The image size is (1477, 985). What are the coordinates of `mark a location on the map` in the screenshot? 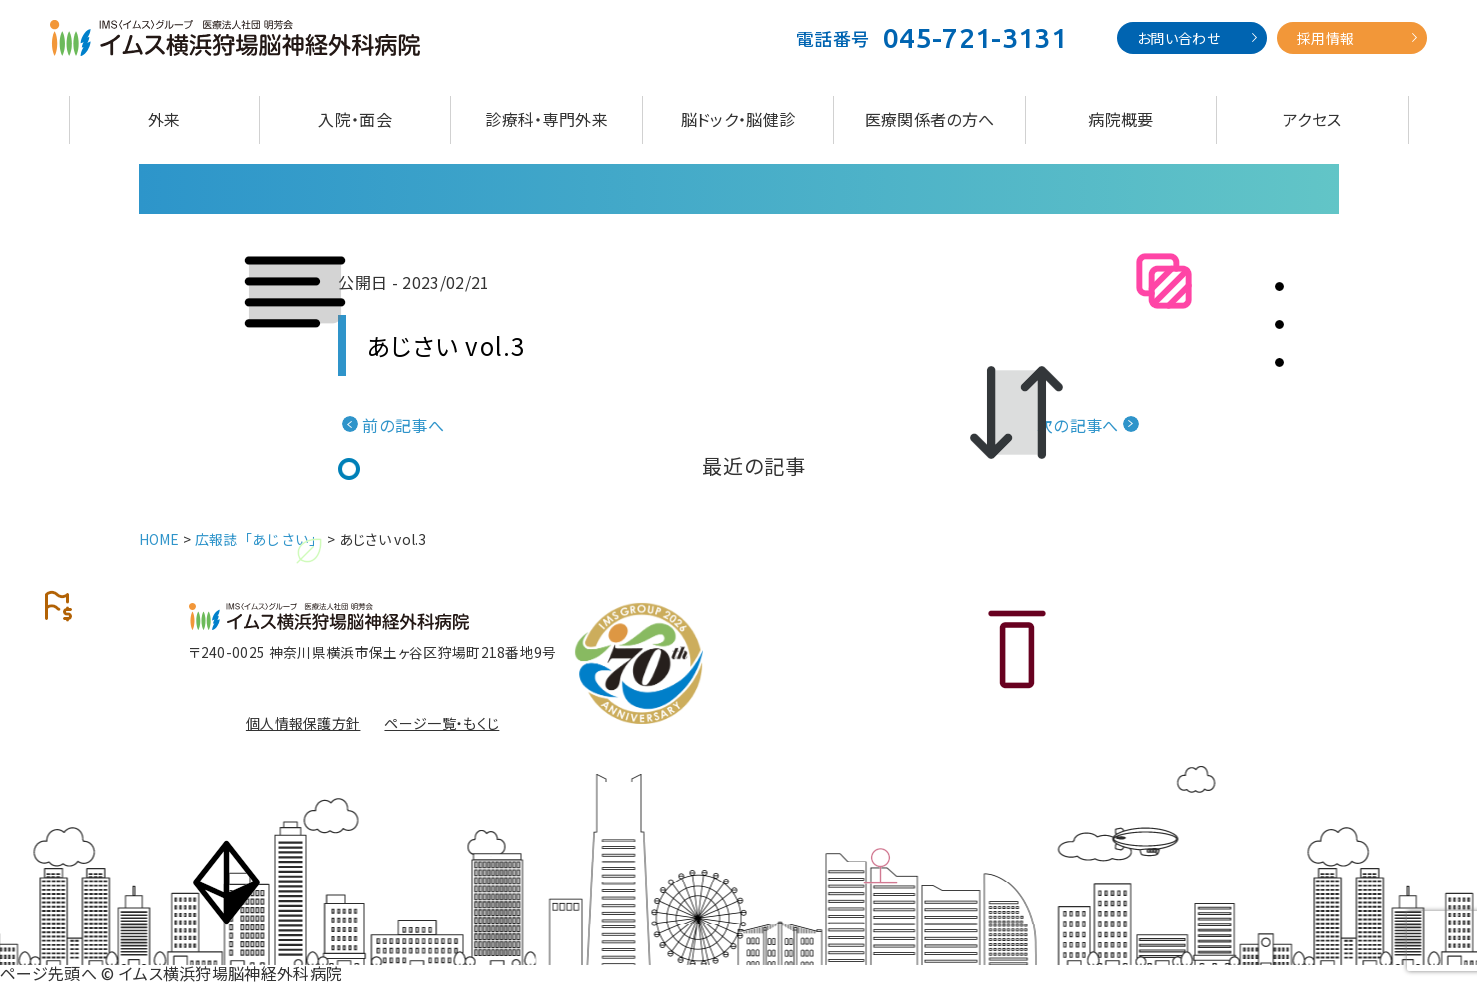 It's located at (880, 866).